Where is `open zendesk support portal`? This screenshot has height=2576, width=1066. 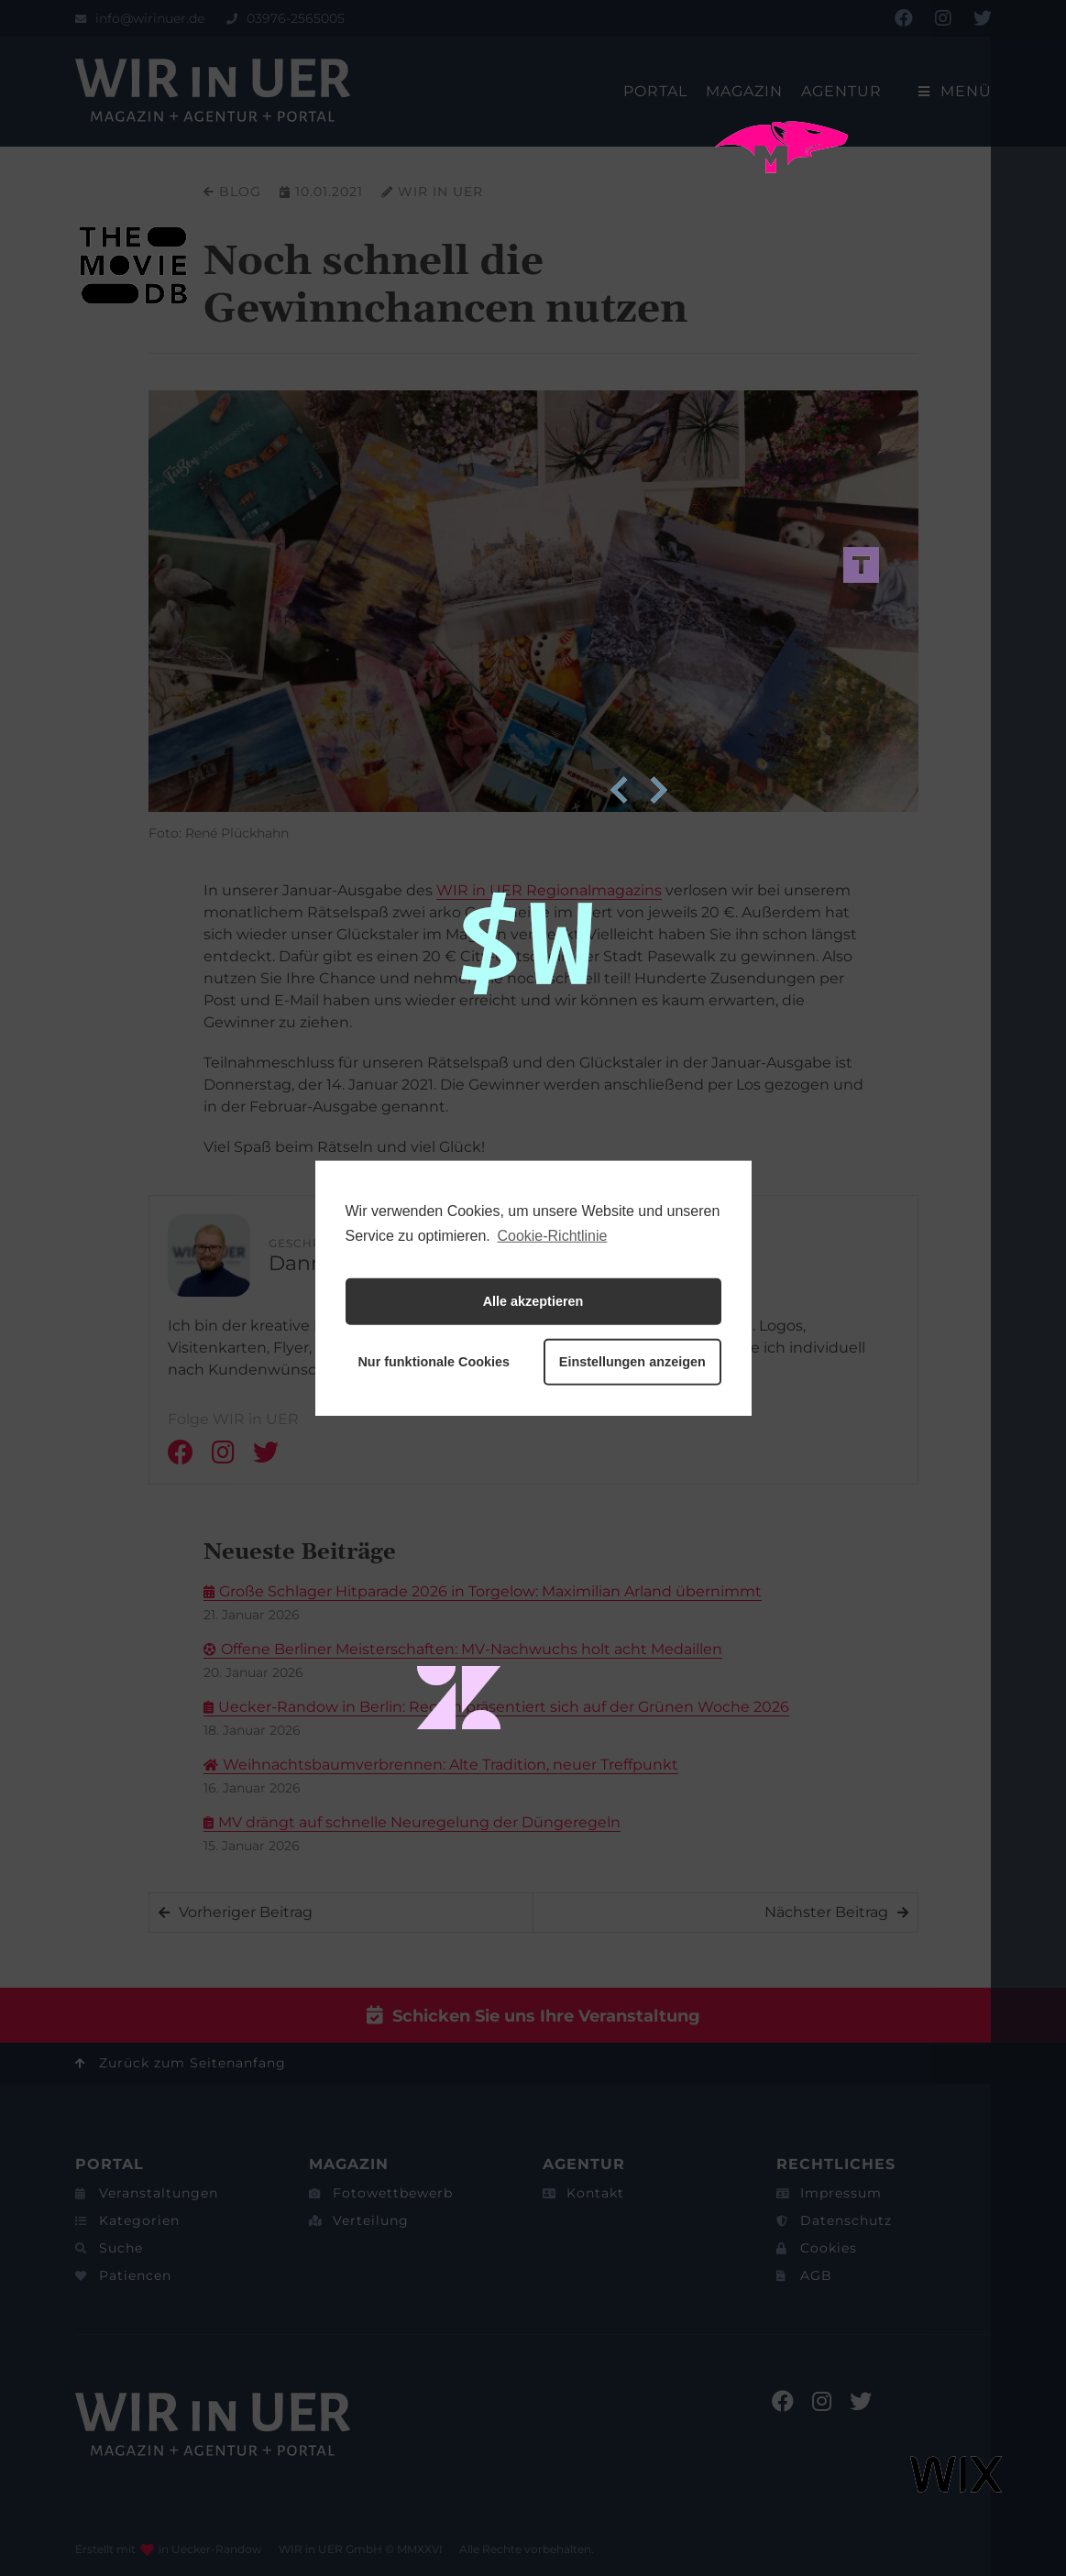 open zendesk support portal is located at coordinates (458, 1697).